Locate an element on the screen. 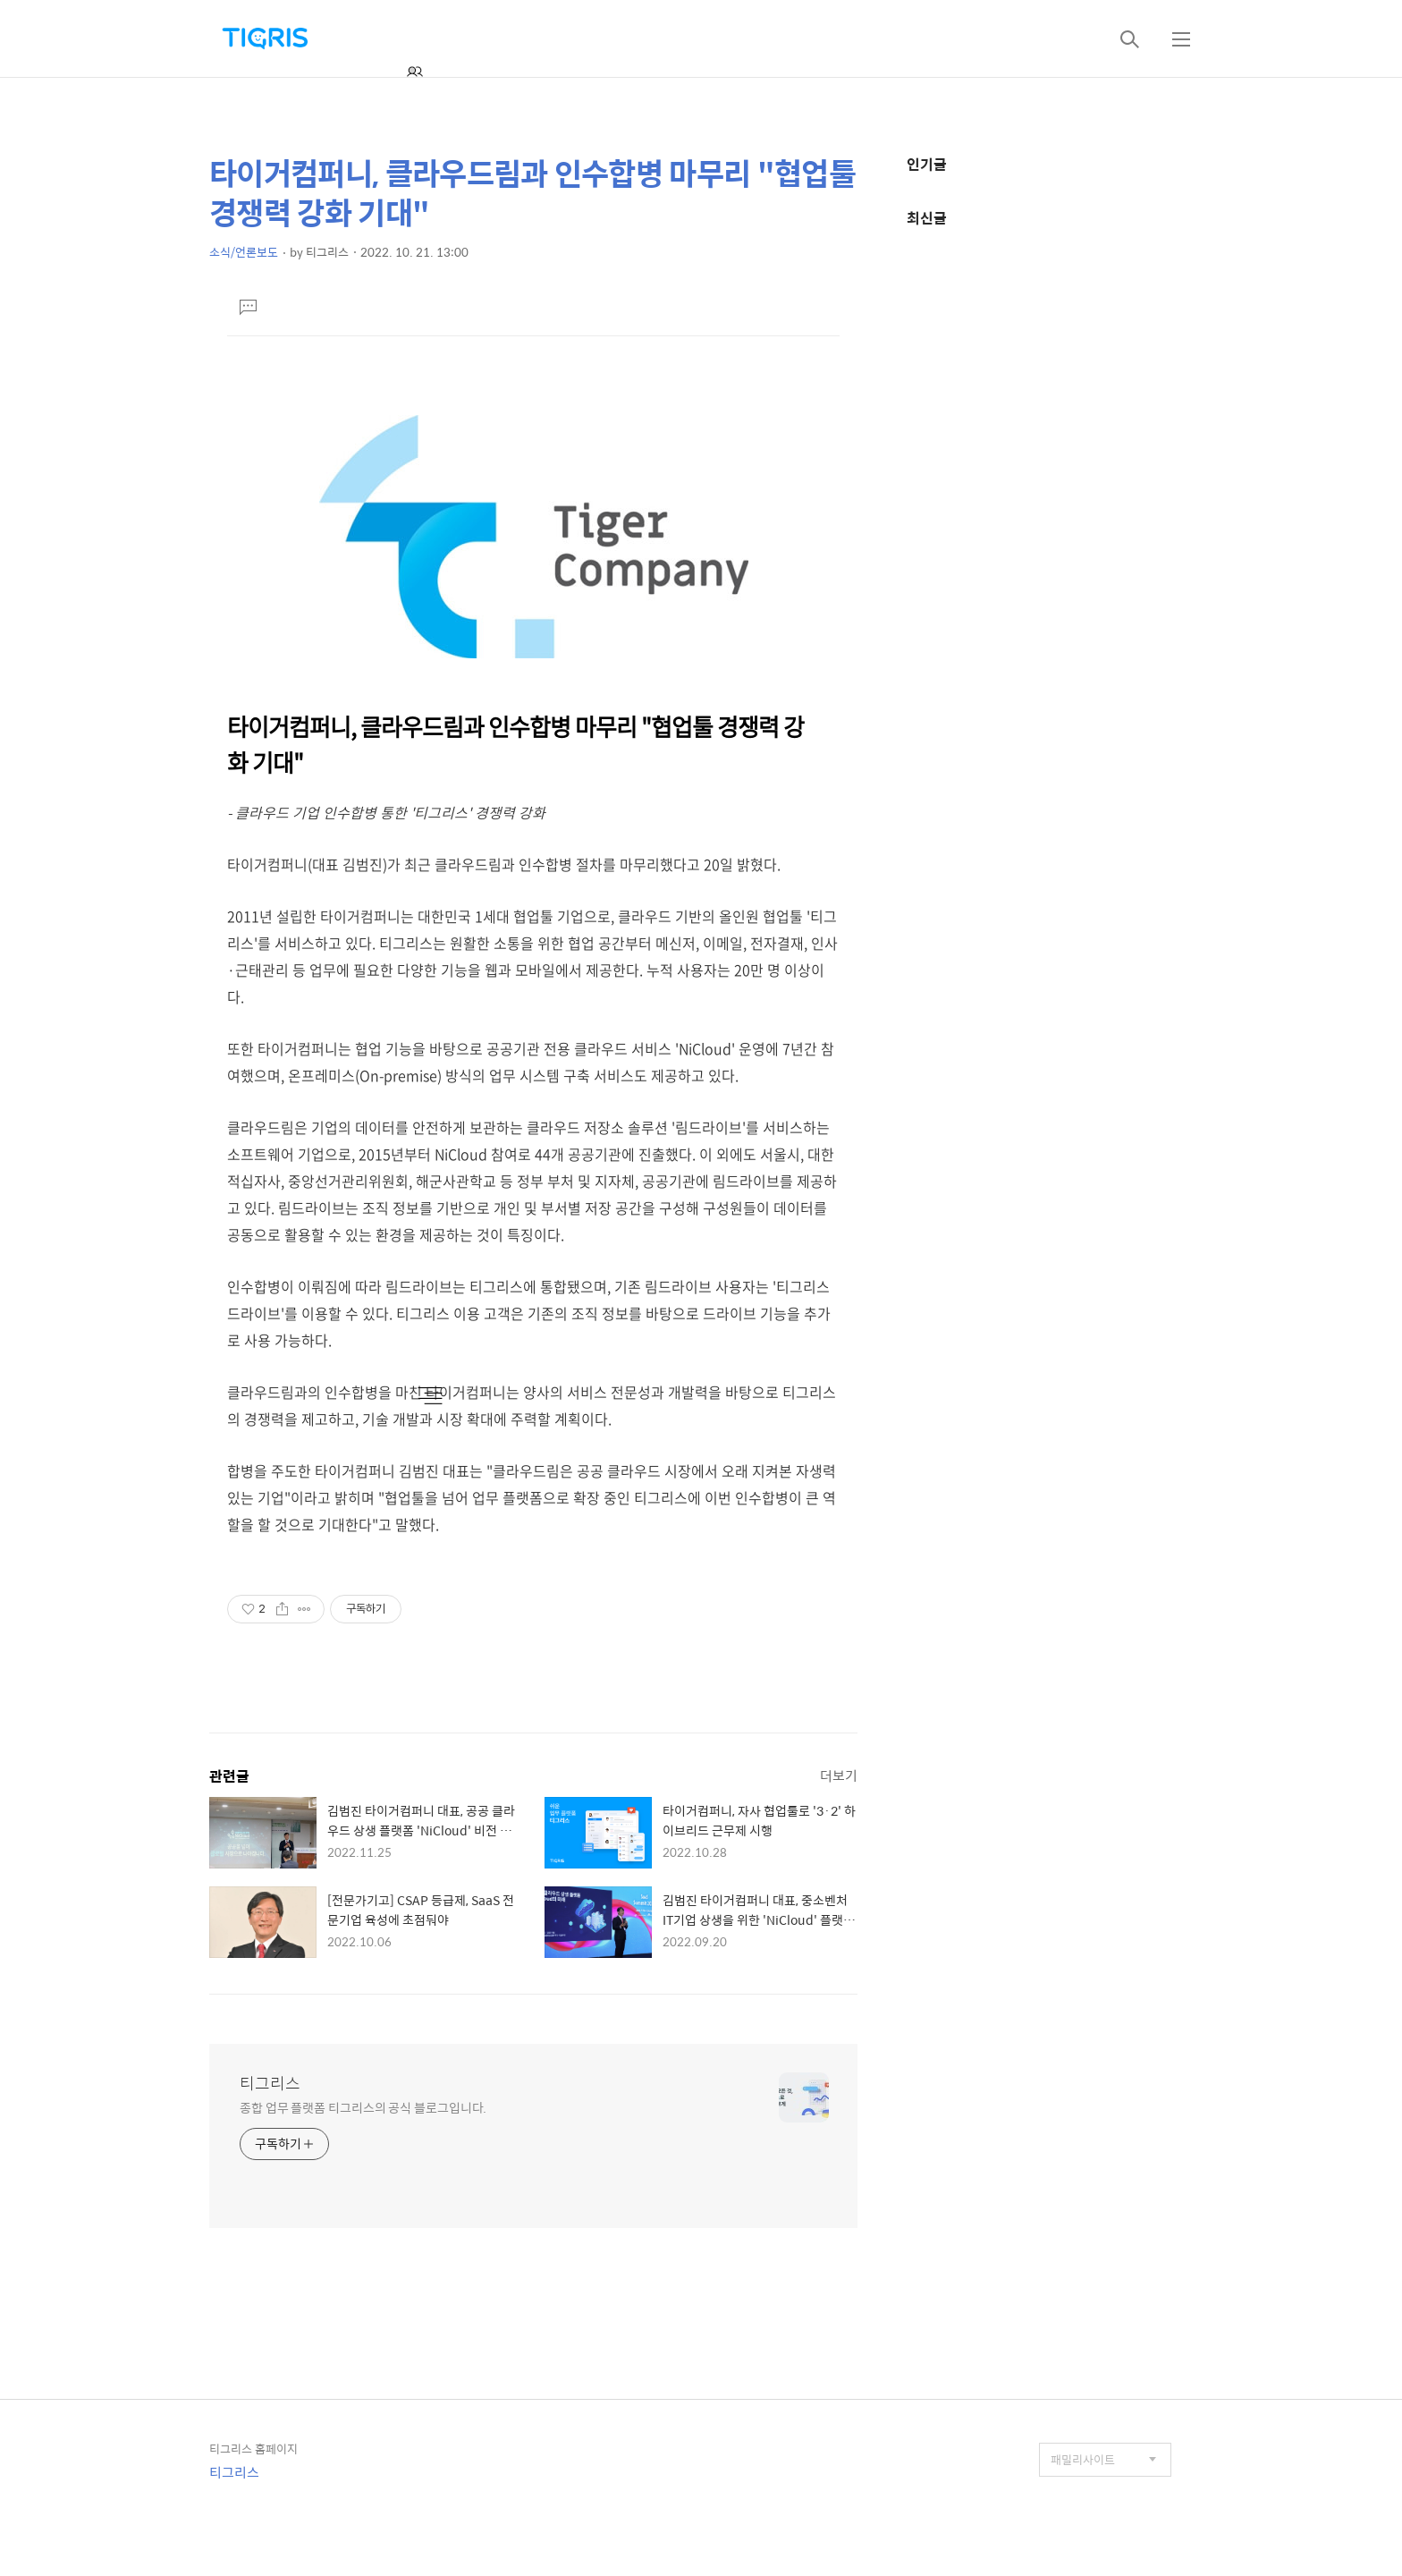 The image size is (1402, 2576). align text to the right is located at coordinates (430, 1396).